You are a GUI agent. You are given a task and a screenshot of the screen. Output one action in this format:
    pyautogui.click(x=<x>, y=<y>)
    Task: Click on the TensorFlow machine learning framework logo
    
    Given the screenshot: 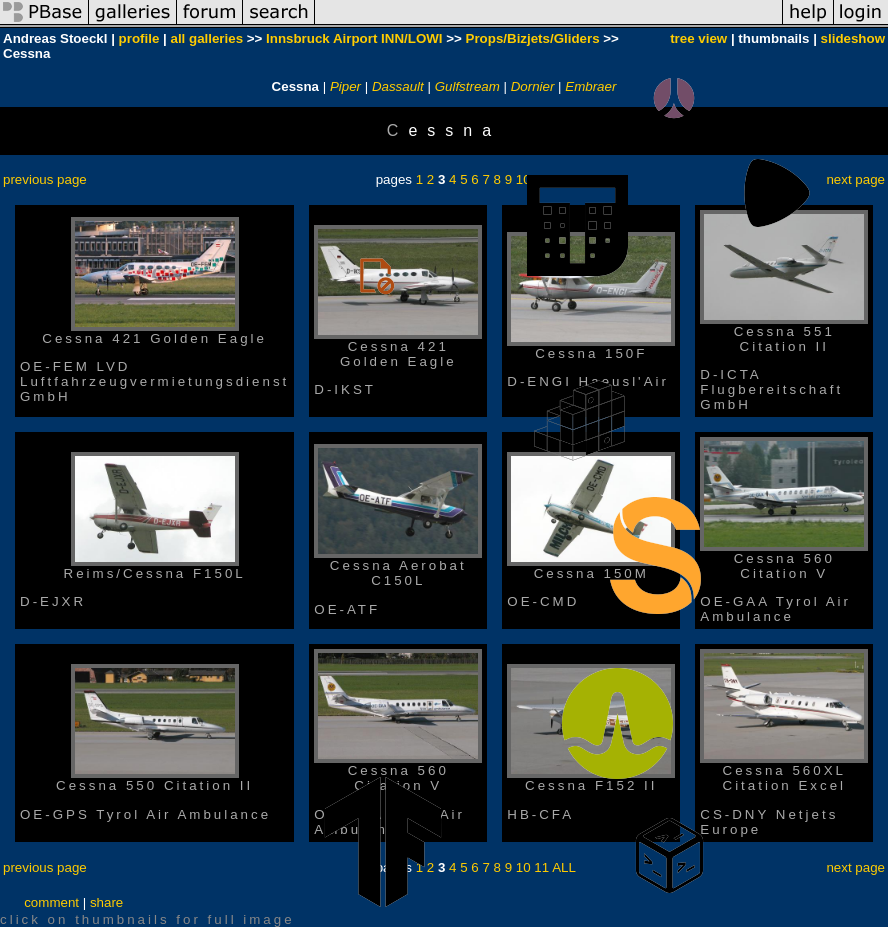 What is the action you would take?
    pyautogui.click(x=383, y=842)
    